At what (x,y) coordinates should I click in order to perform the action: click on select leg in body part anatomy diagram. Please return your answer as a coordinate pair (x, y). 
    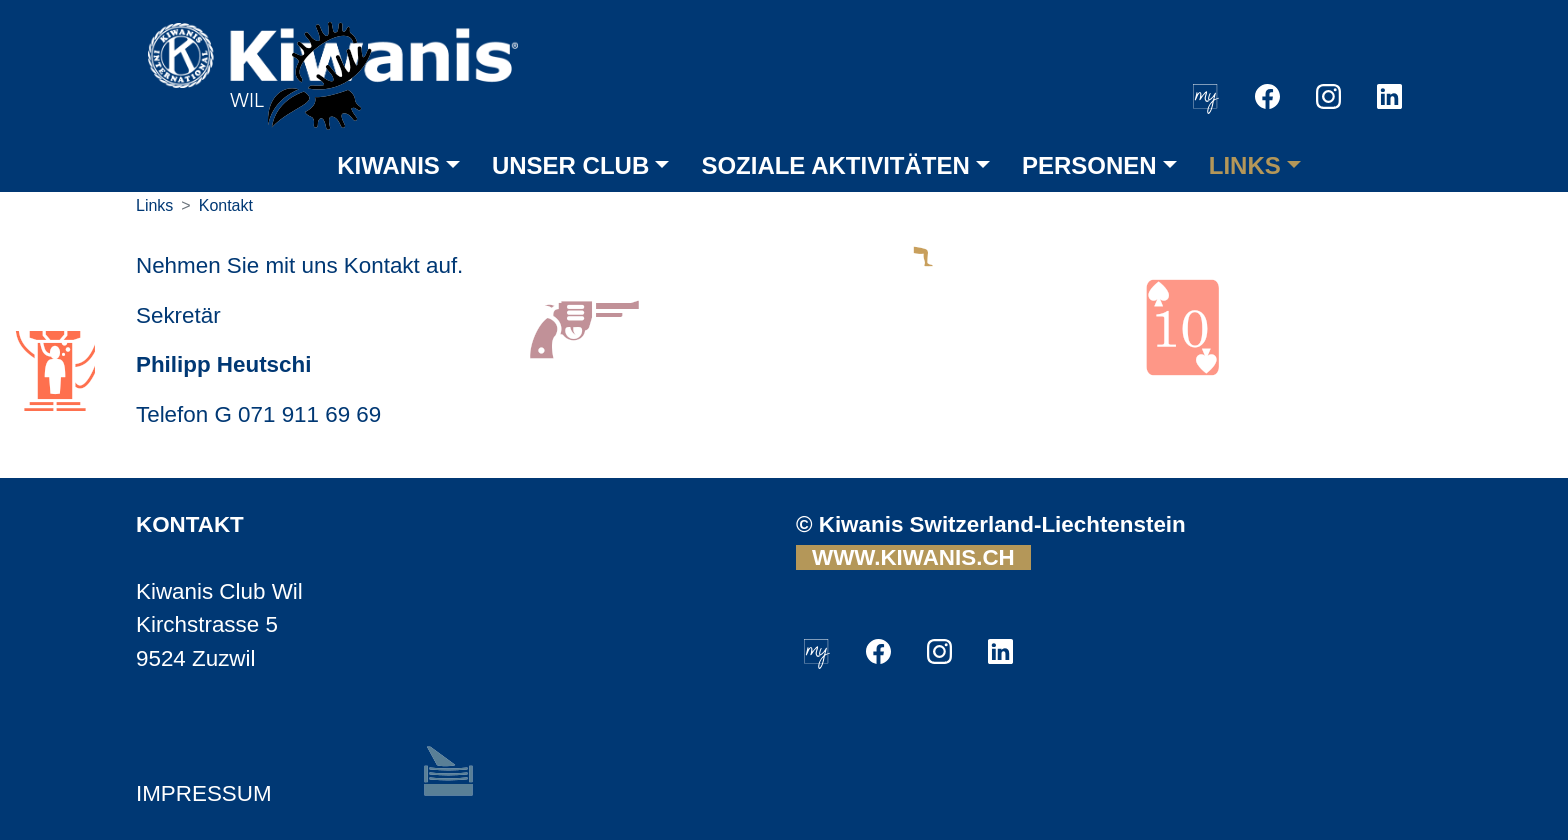
    Looking at the image, I should click on (923, 256).